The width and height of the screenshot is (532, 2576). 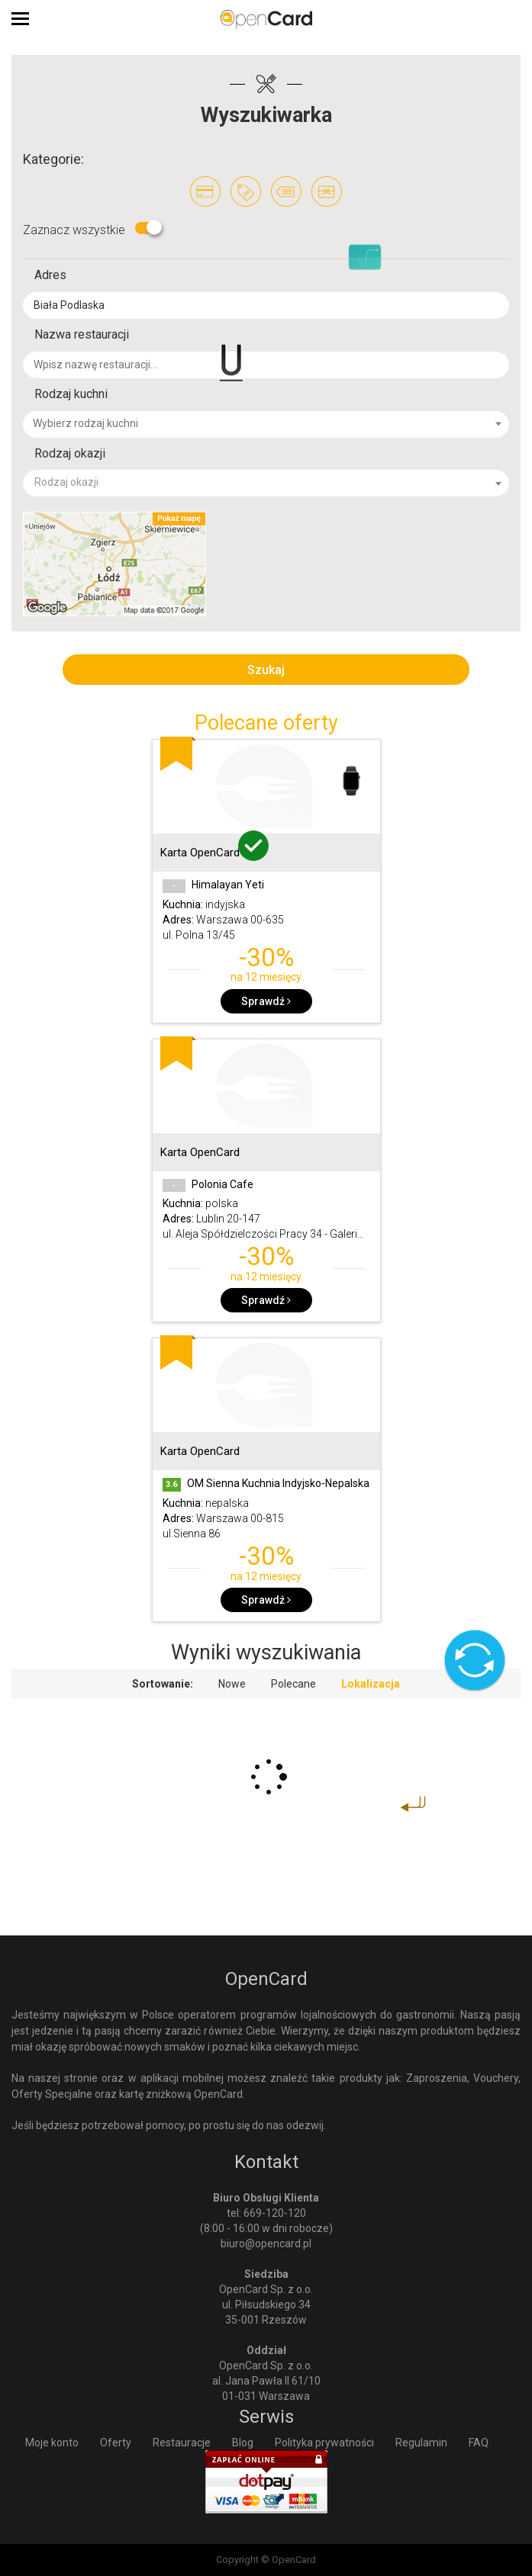 I want to click on dropbox is currently syncing files, so click(x=475, y=1660).